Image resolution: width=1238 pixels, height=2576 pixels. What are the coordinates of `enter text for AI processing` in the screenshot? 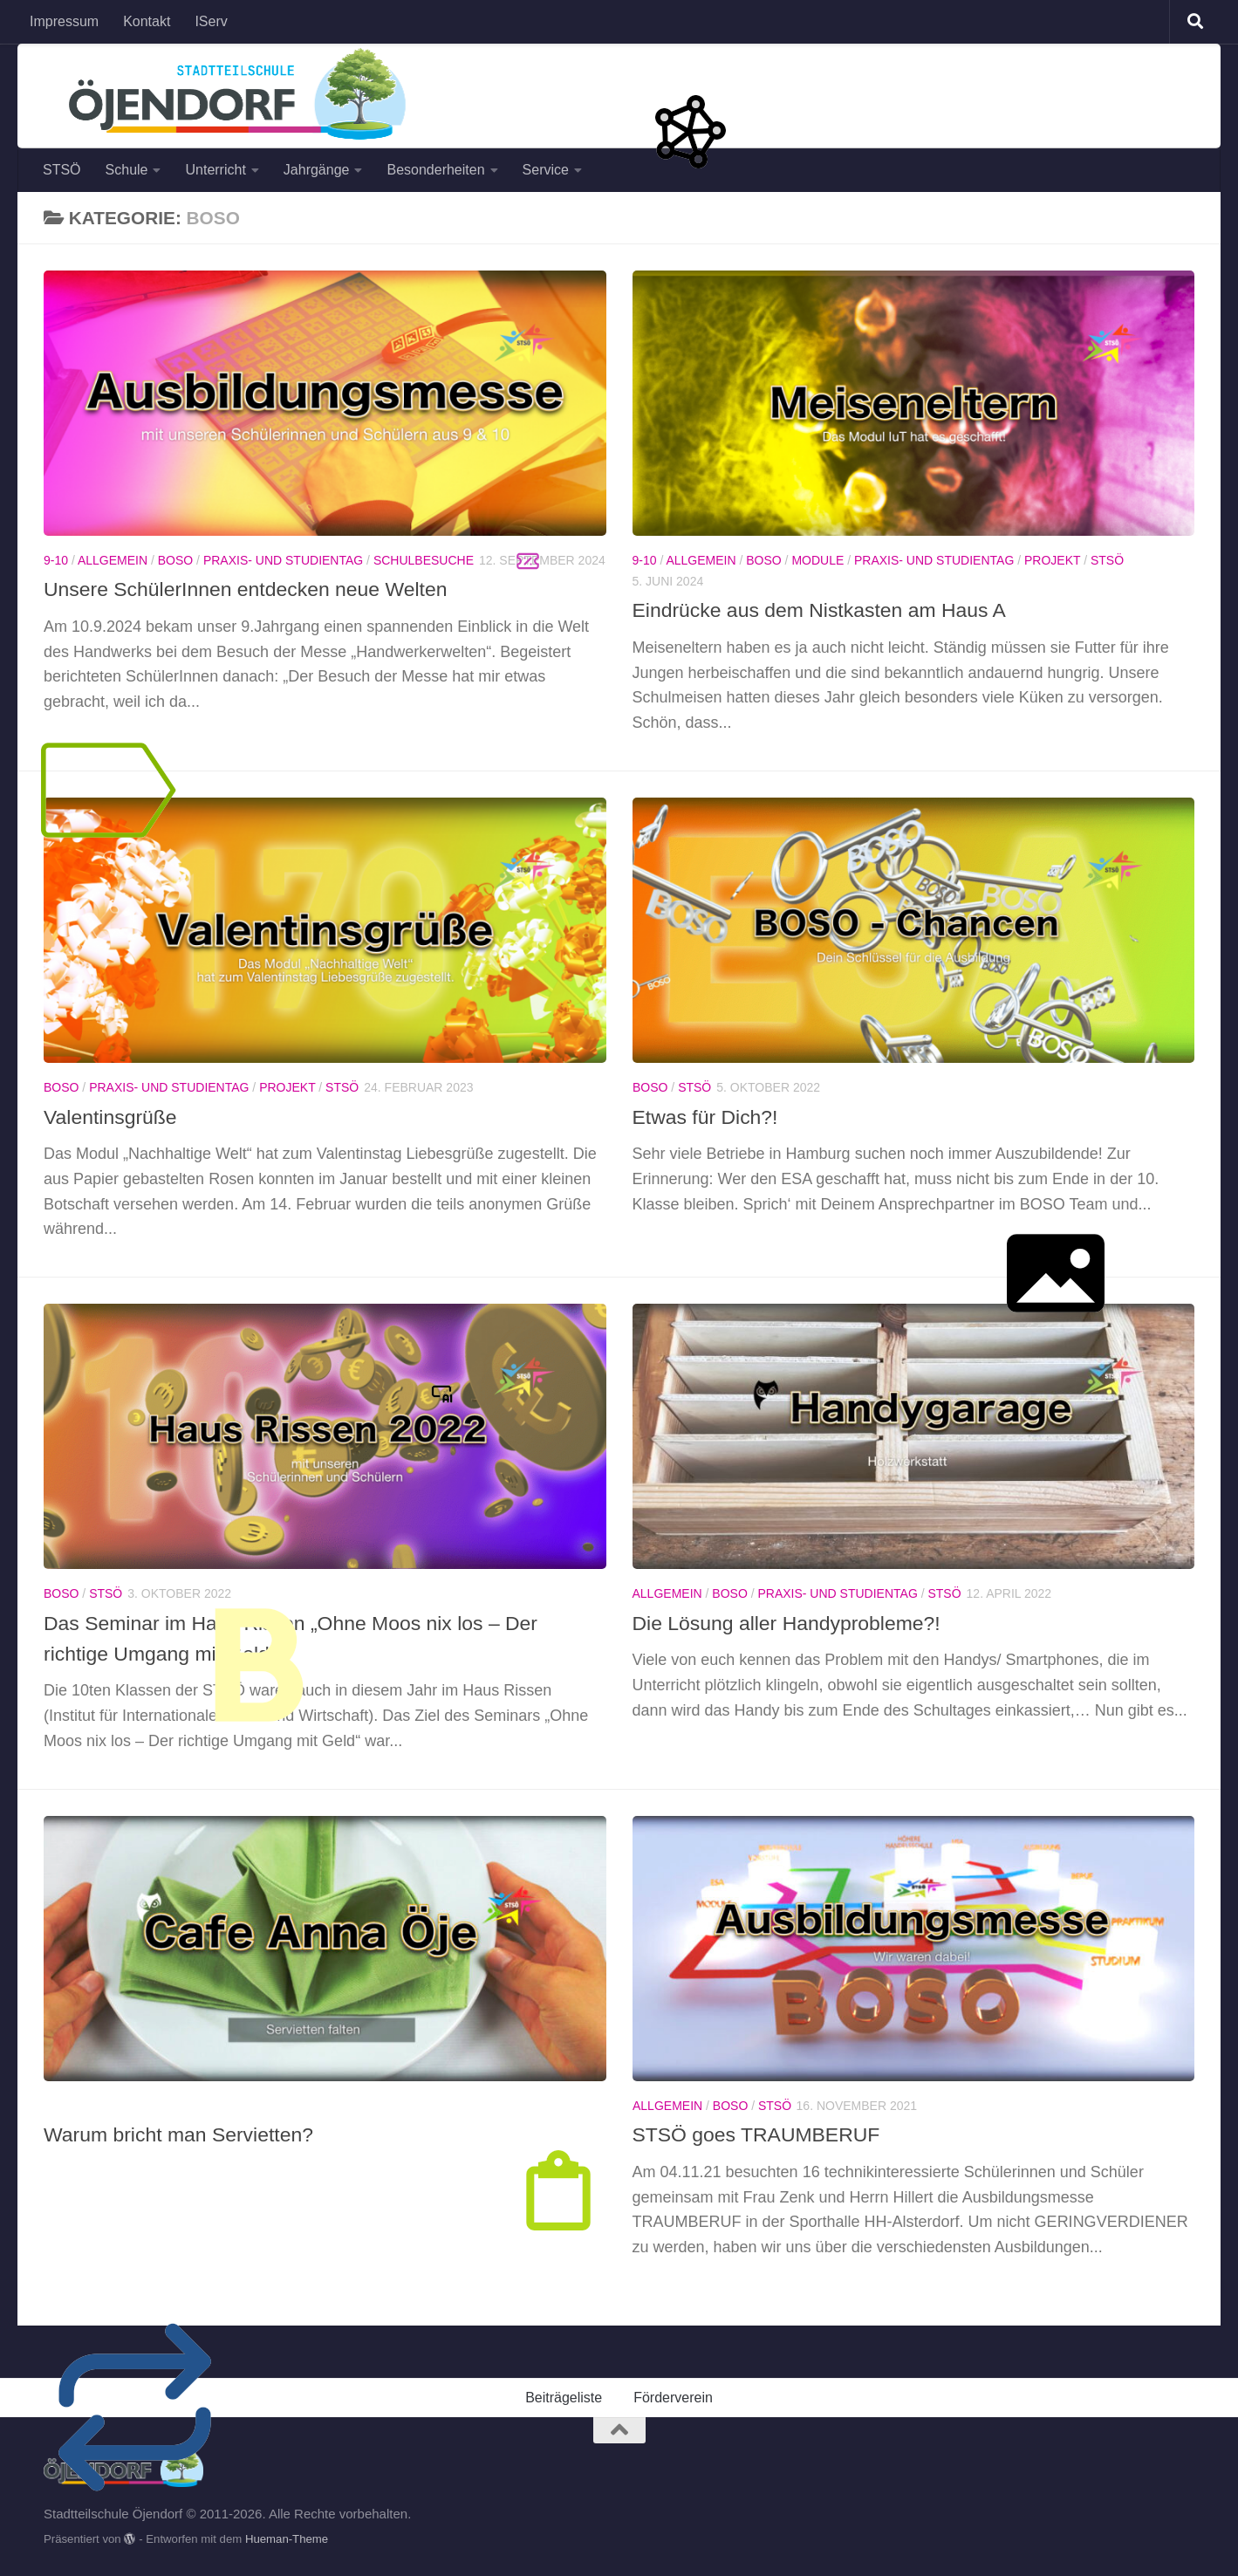 It's located at (441, 1392).